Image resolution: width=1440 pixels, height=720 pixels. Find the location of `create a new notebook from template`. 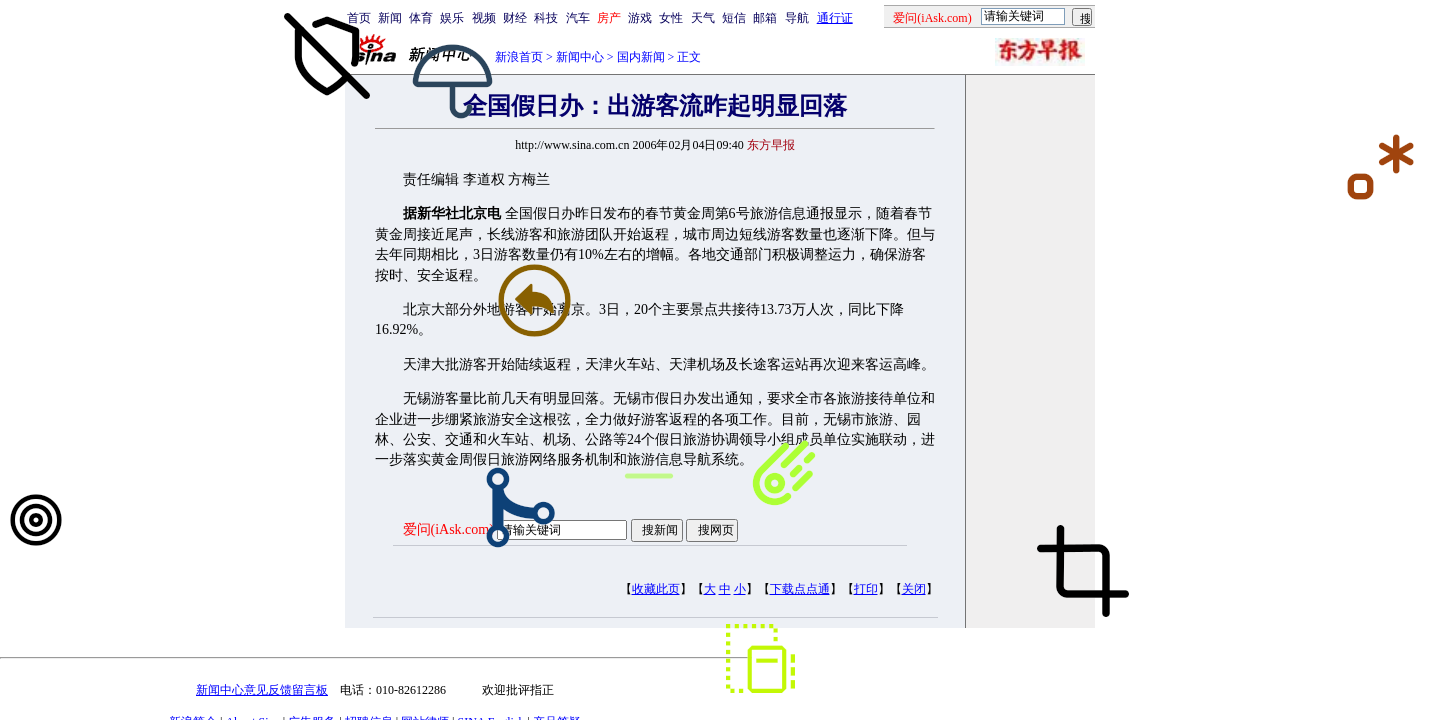

create a new notebook from template is located at coordinates (760, 658).